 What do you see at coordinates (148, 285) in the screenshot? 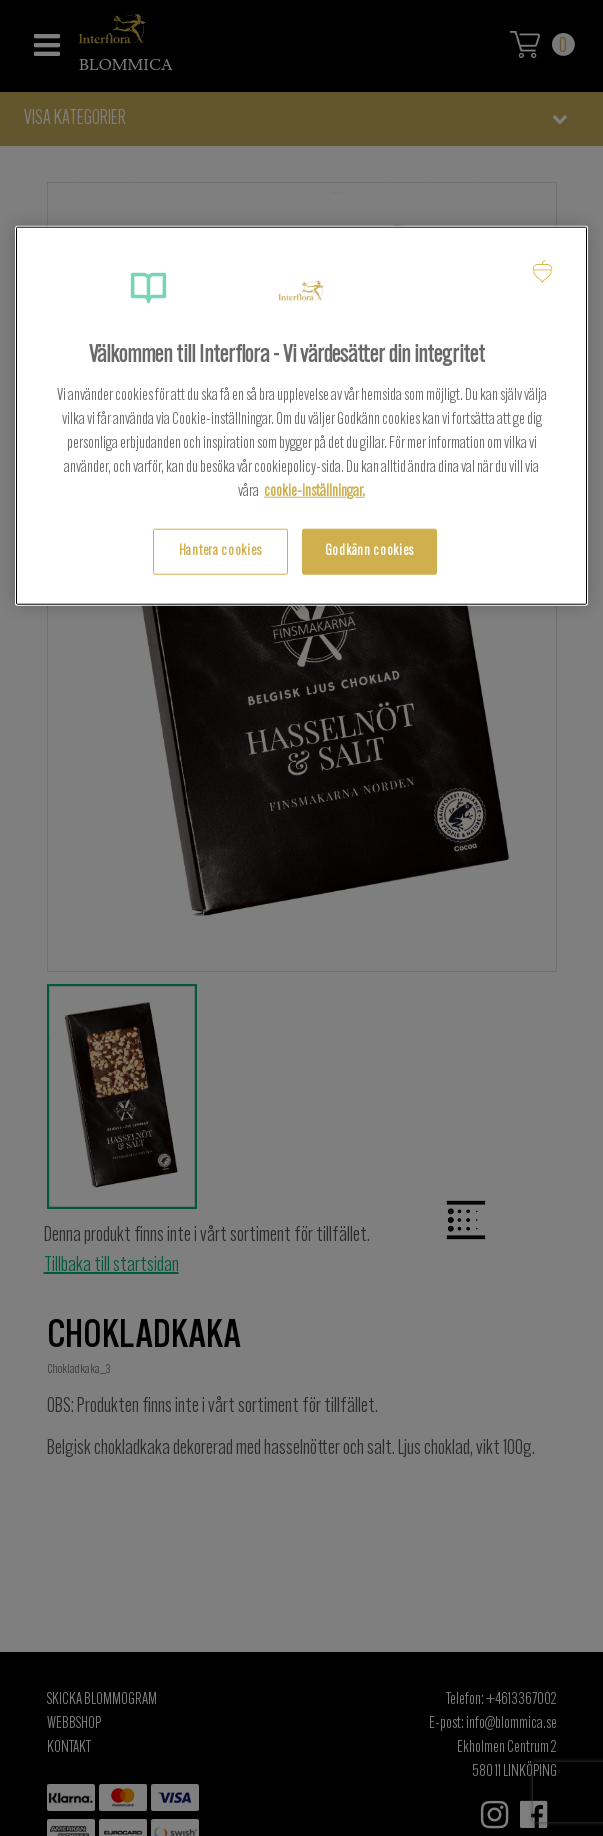
I see `open reading mode or e-reader` at bounding box center [148, 285].